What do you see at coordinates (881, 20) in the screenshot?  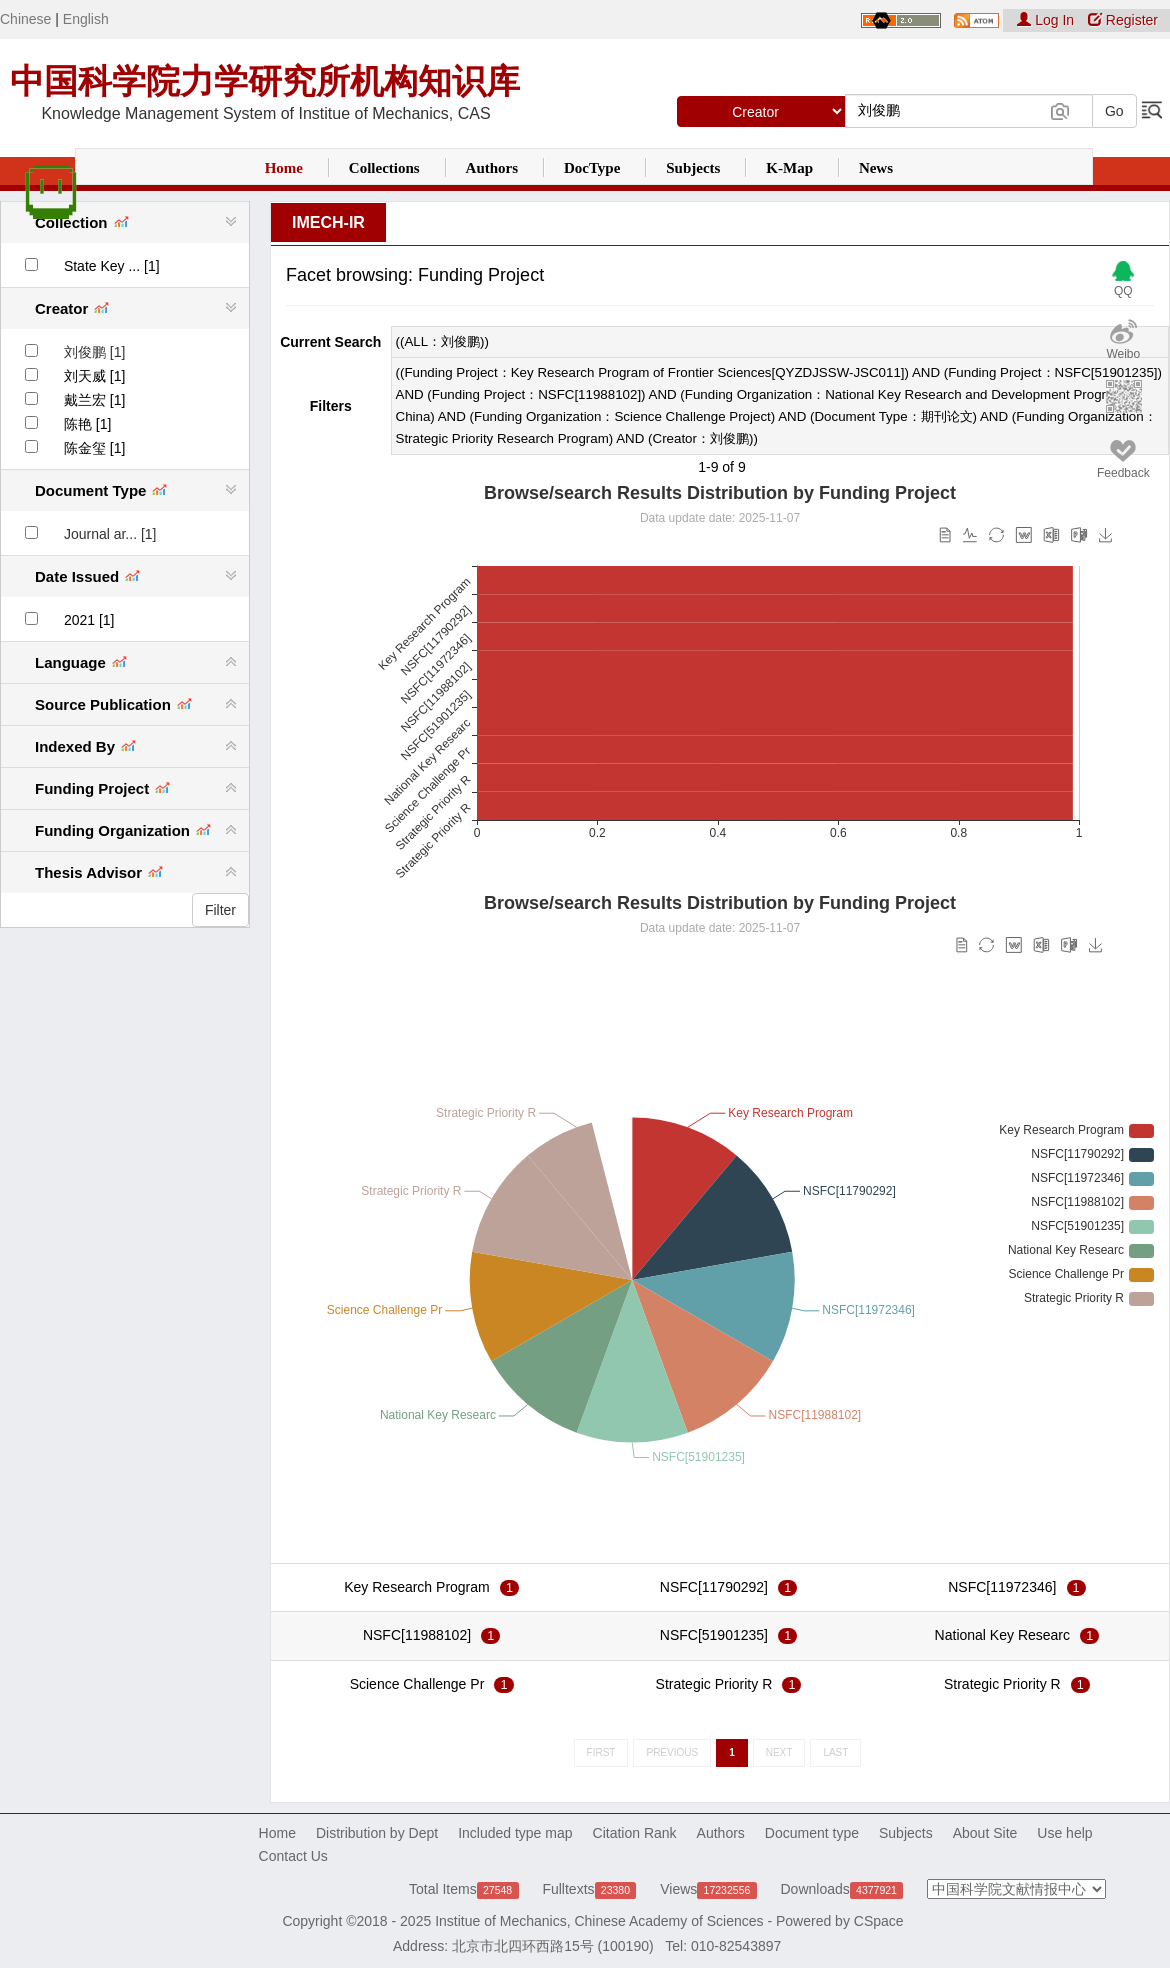 I see `Alpine Linux operating system logo` at bounding box center [881, 20].